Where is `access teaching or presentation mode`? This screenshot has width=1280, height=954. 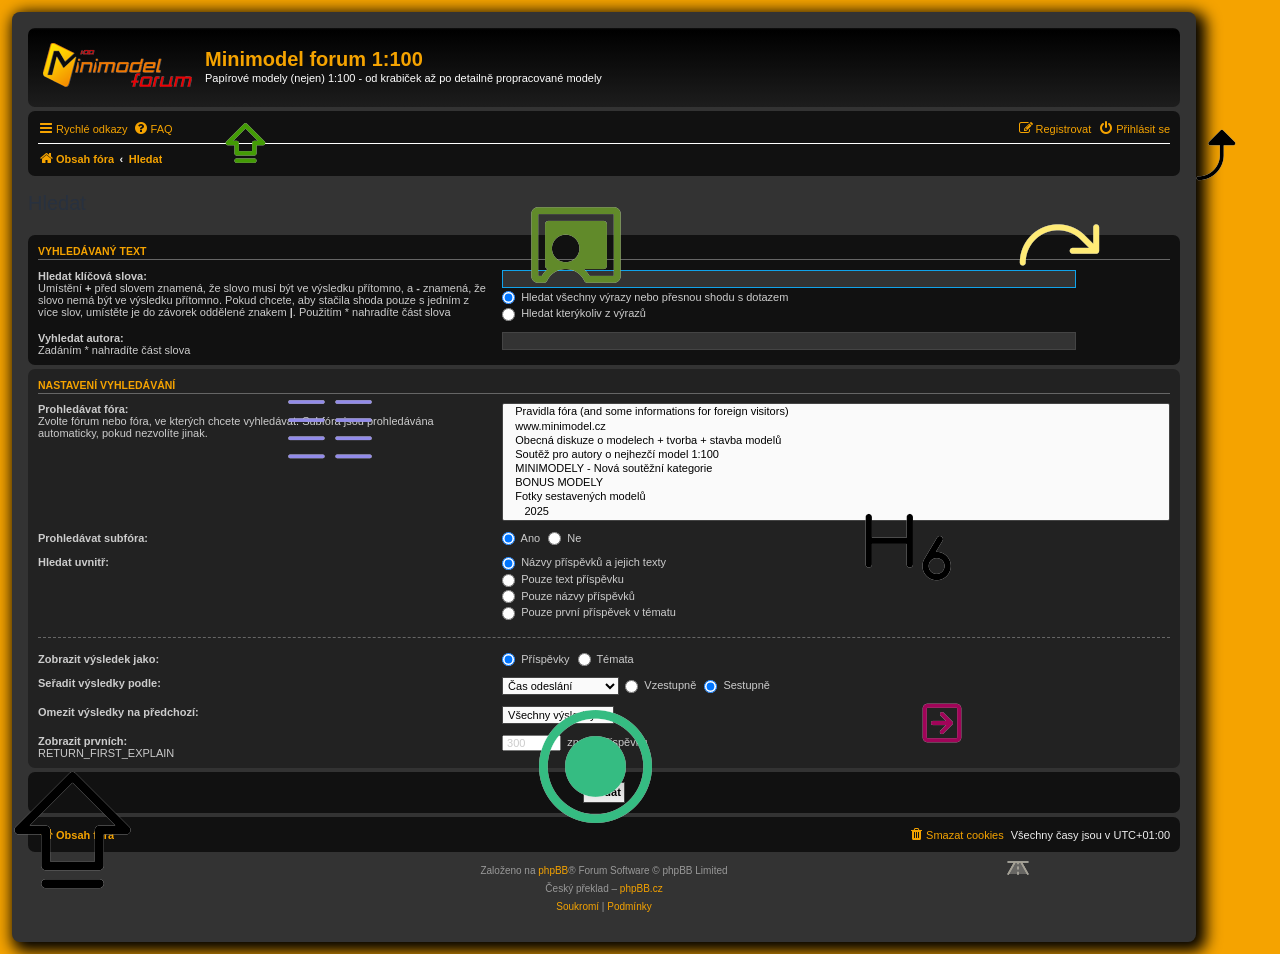
access teaching or presentation mode is located at coordinates (576, 245).